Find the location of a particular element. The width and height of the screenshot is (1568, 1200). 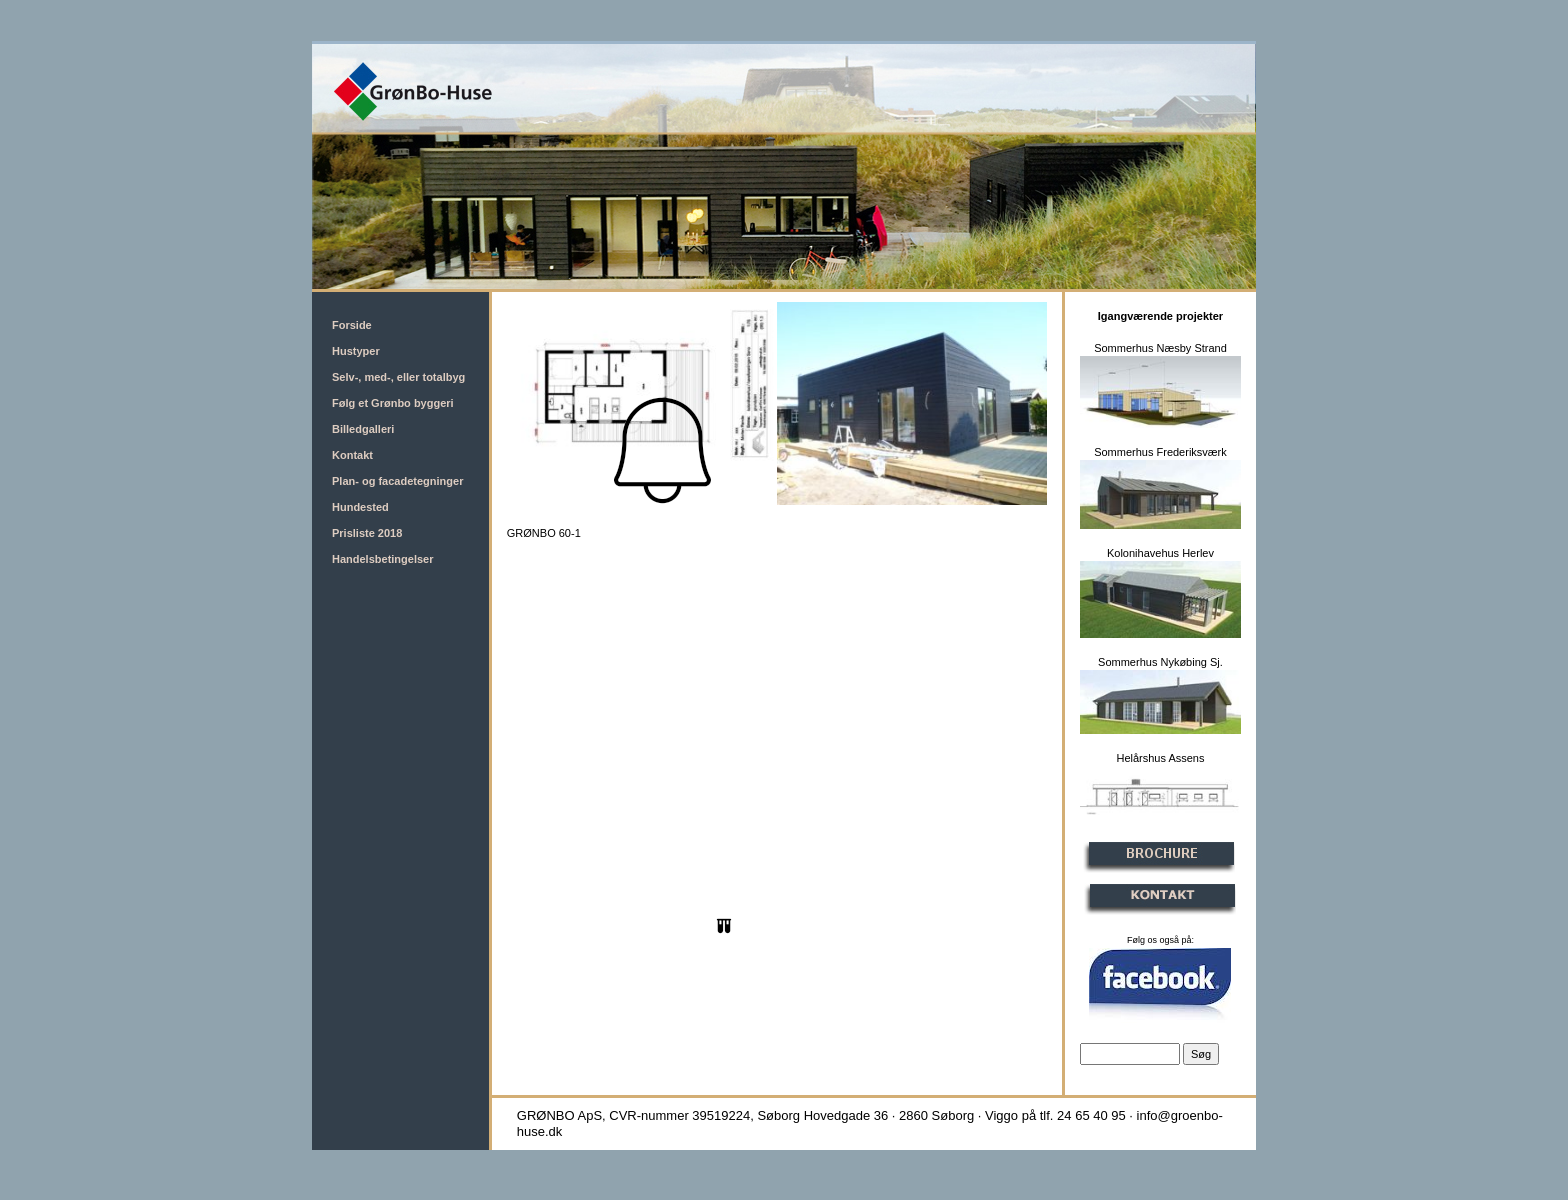

view notifications is located at coordinates (662, 450).